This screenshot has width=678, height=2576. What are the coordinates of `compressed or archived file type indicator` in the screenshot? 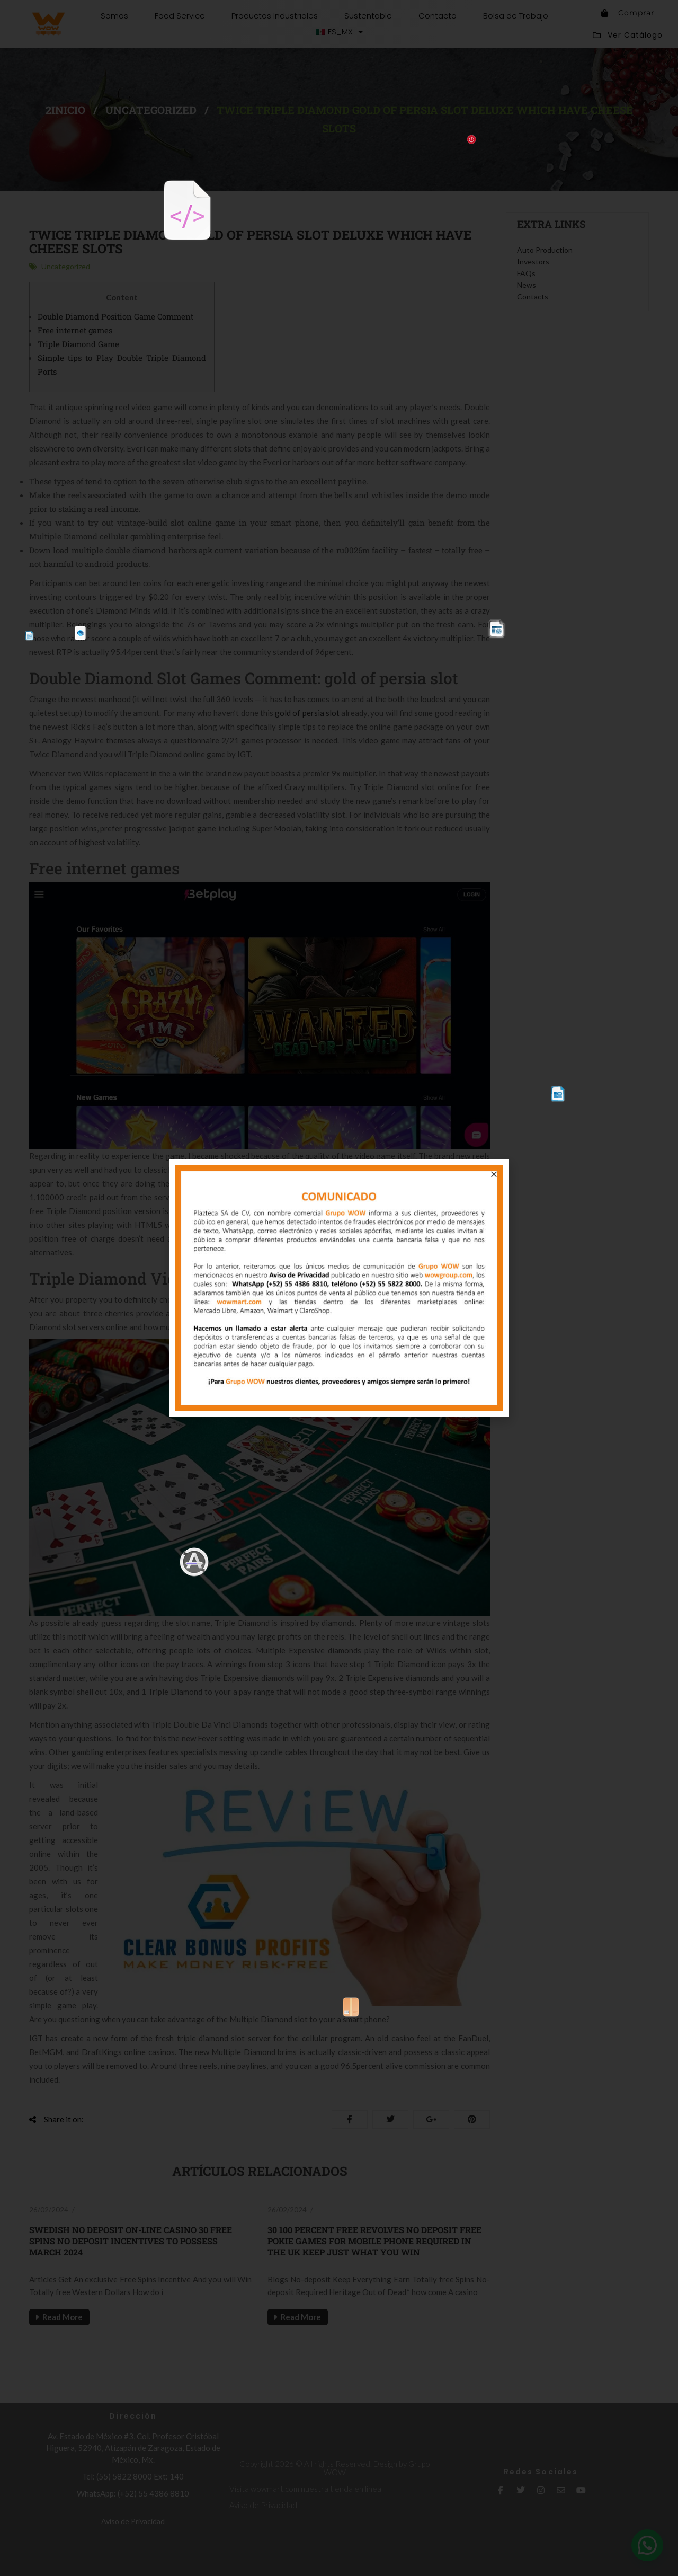 It's located at (351, 2007).